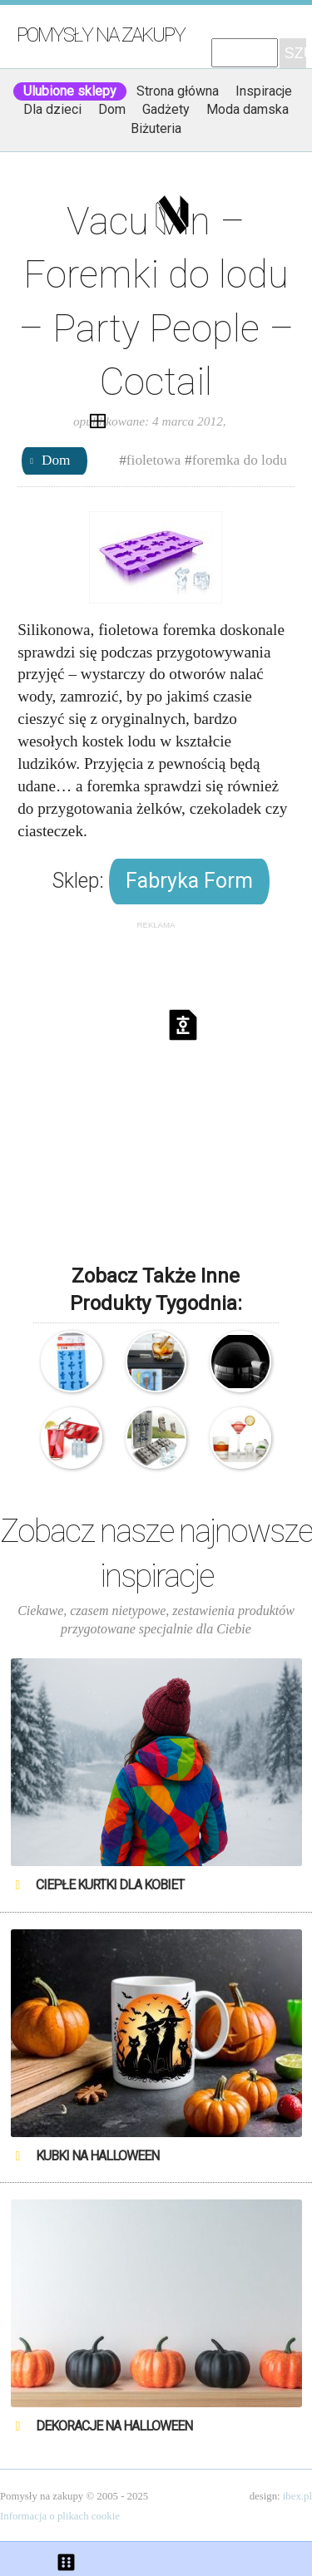  I want to click on open neovim text editor, so click(172, 215).